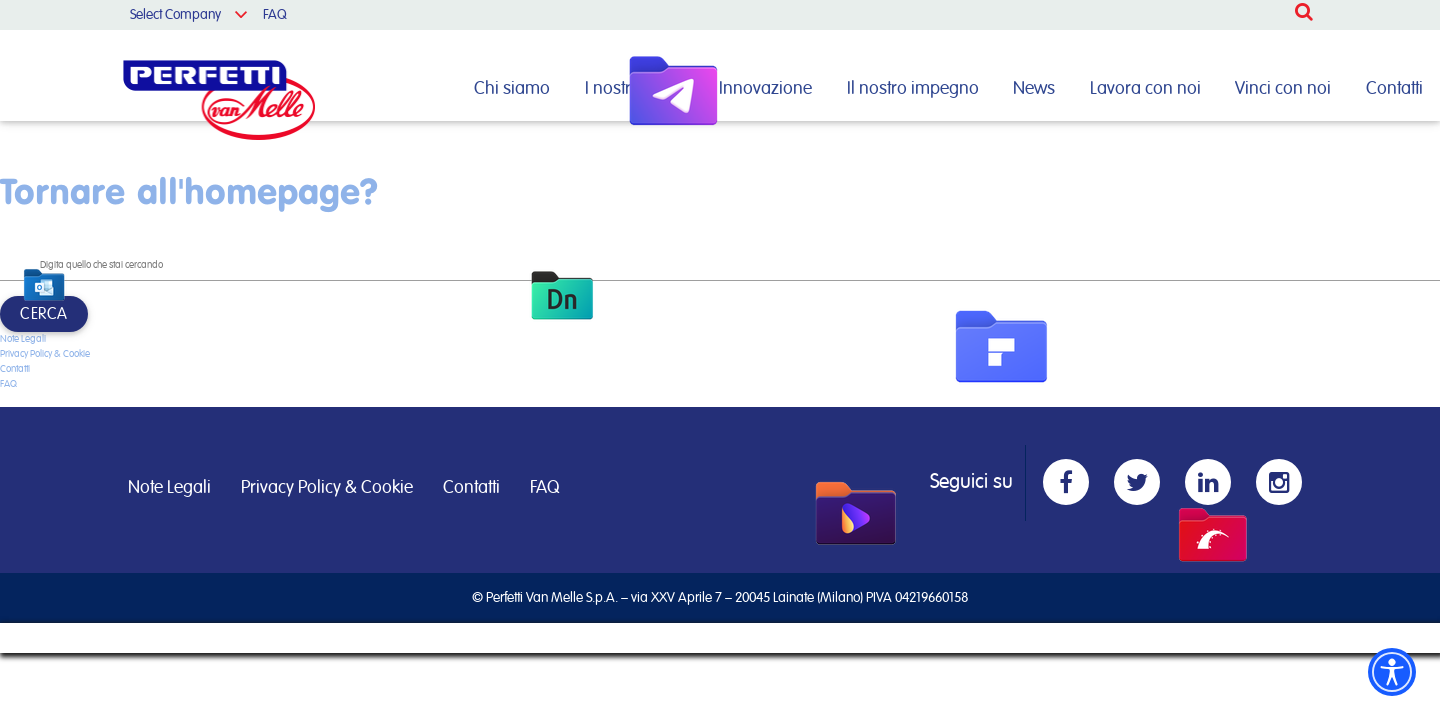 The image size is (1440, 720). Describe the element at coordinates (855, 515) in the screenshot. I see `open wondershare uniconverter project folder` at that location.